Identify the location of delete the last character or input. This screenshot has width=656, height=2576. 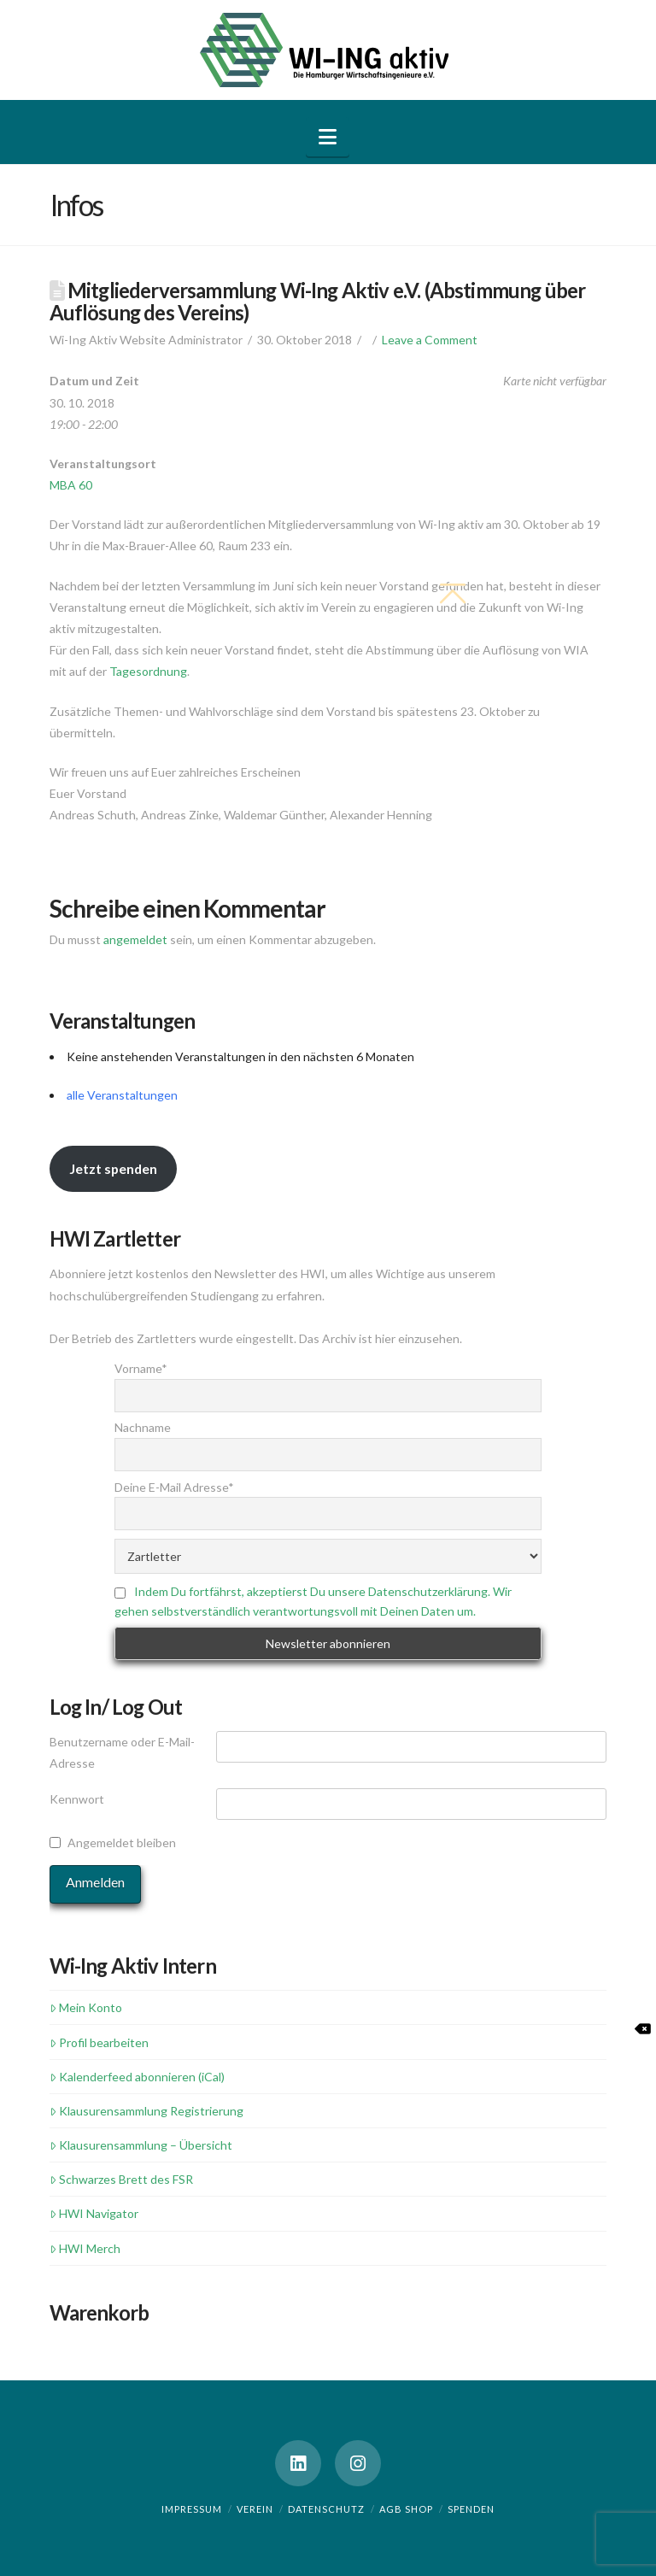
(643, 2028).